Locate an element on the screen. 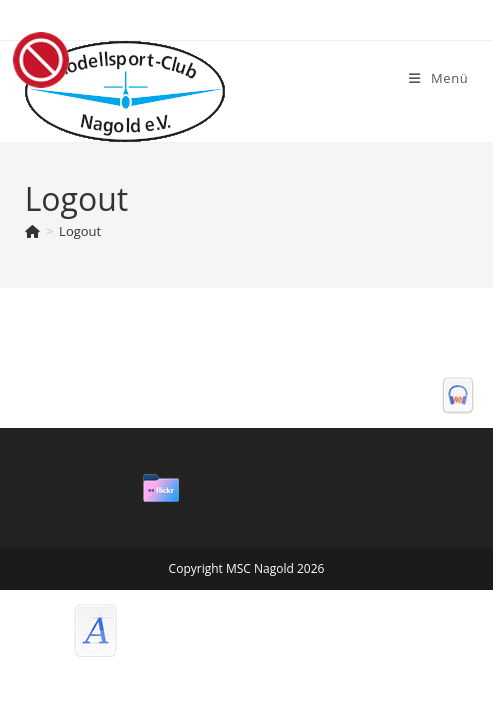  open folder containing flickr downloads or exports is located at coordinates (161, 489).